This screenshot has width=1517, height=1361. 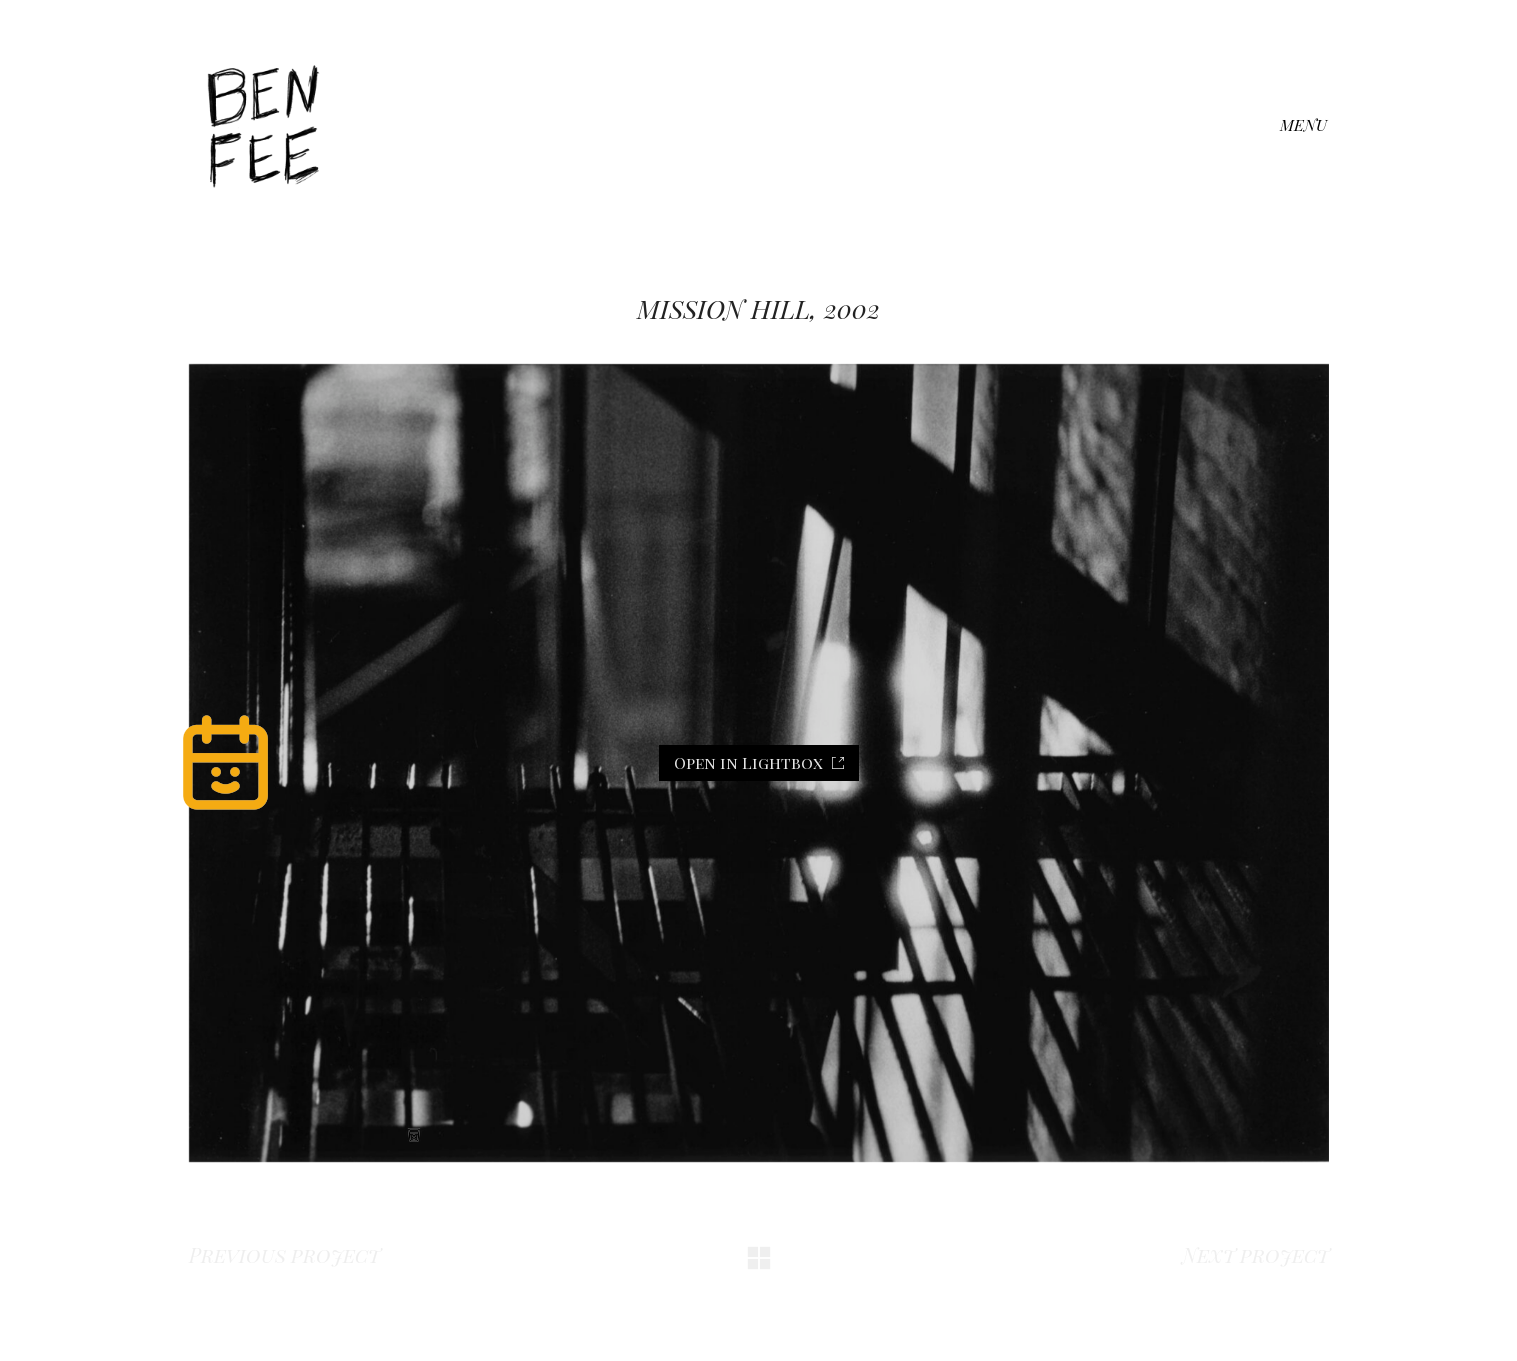 I want to click on find nearby drink or beverage locations, so click(x=414, y=1135).